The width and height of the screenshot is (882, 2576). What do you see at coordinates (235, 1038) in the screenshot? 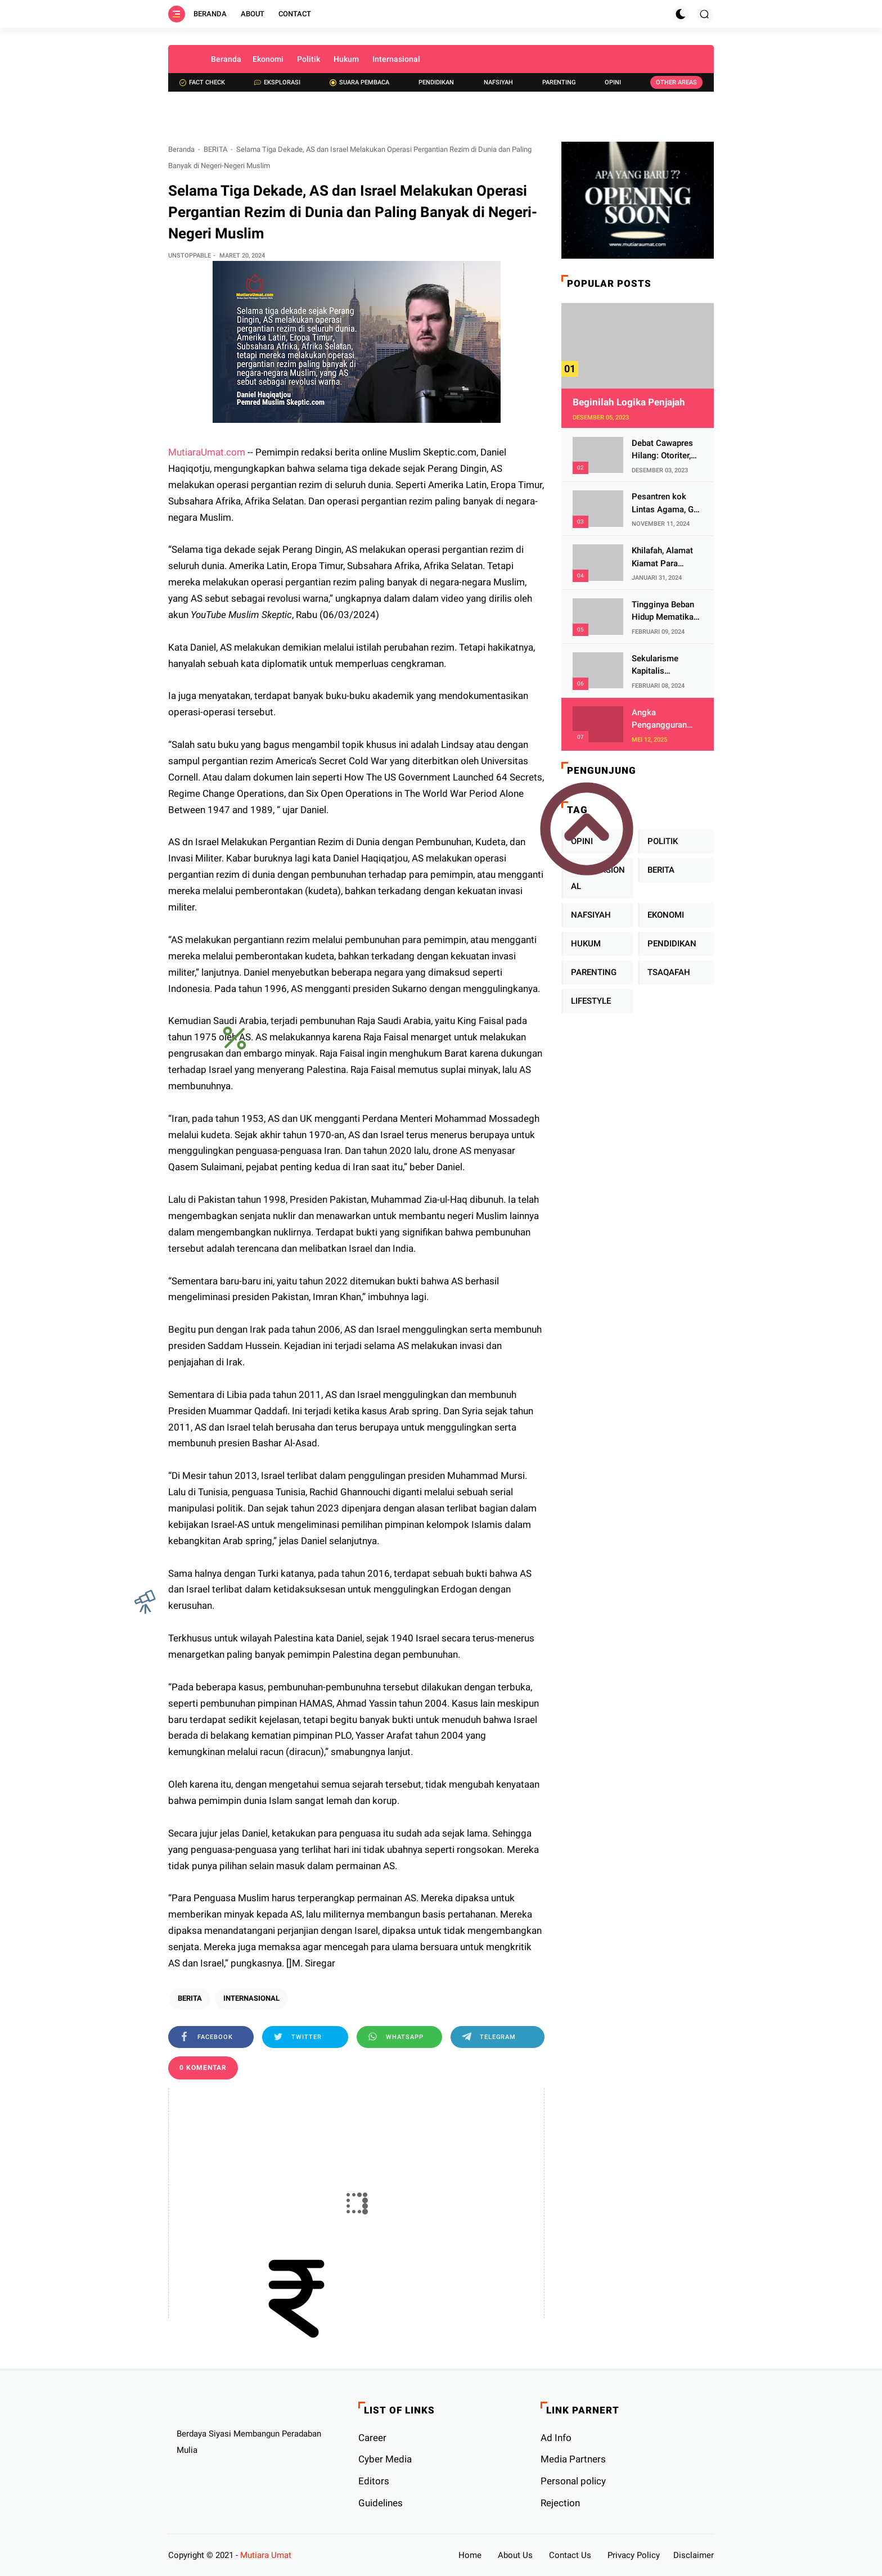
I see `view discount or promotional offer` at bounding box center [235, 1038].